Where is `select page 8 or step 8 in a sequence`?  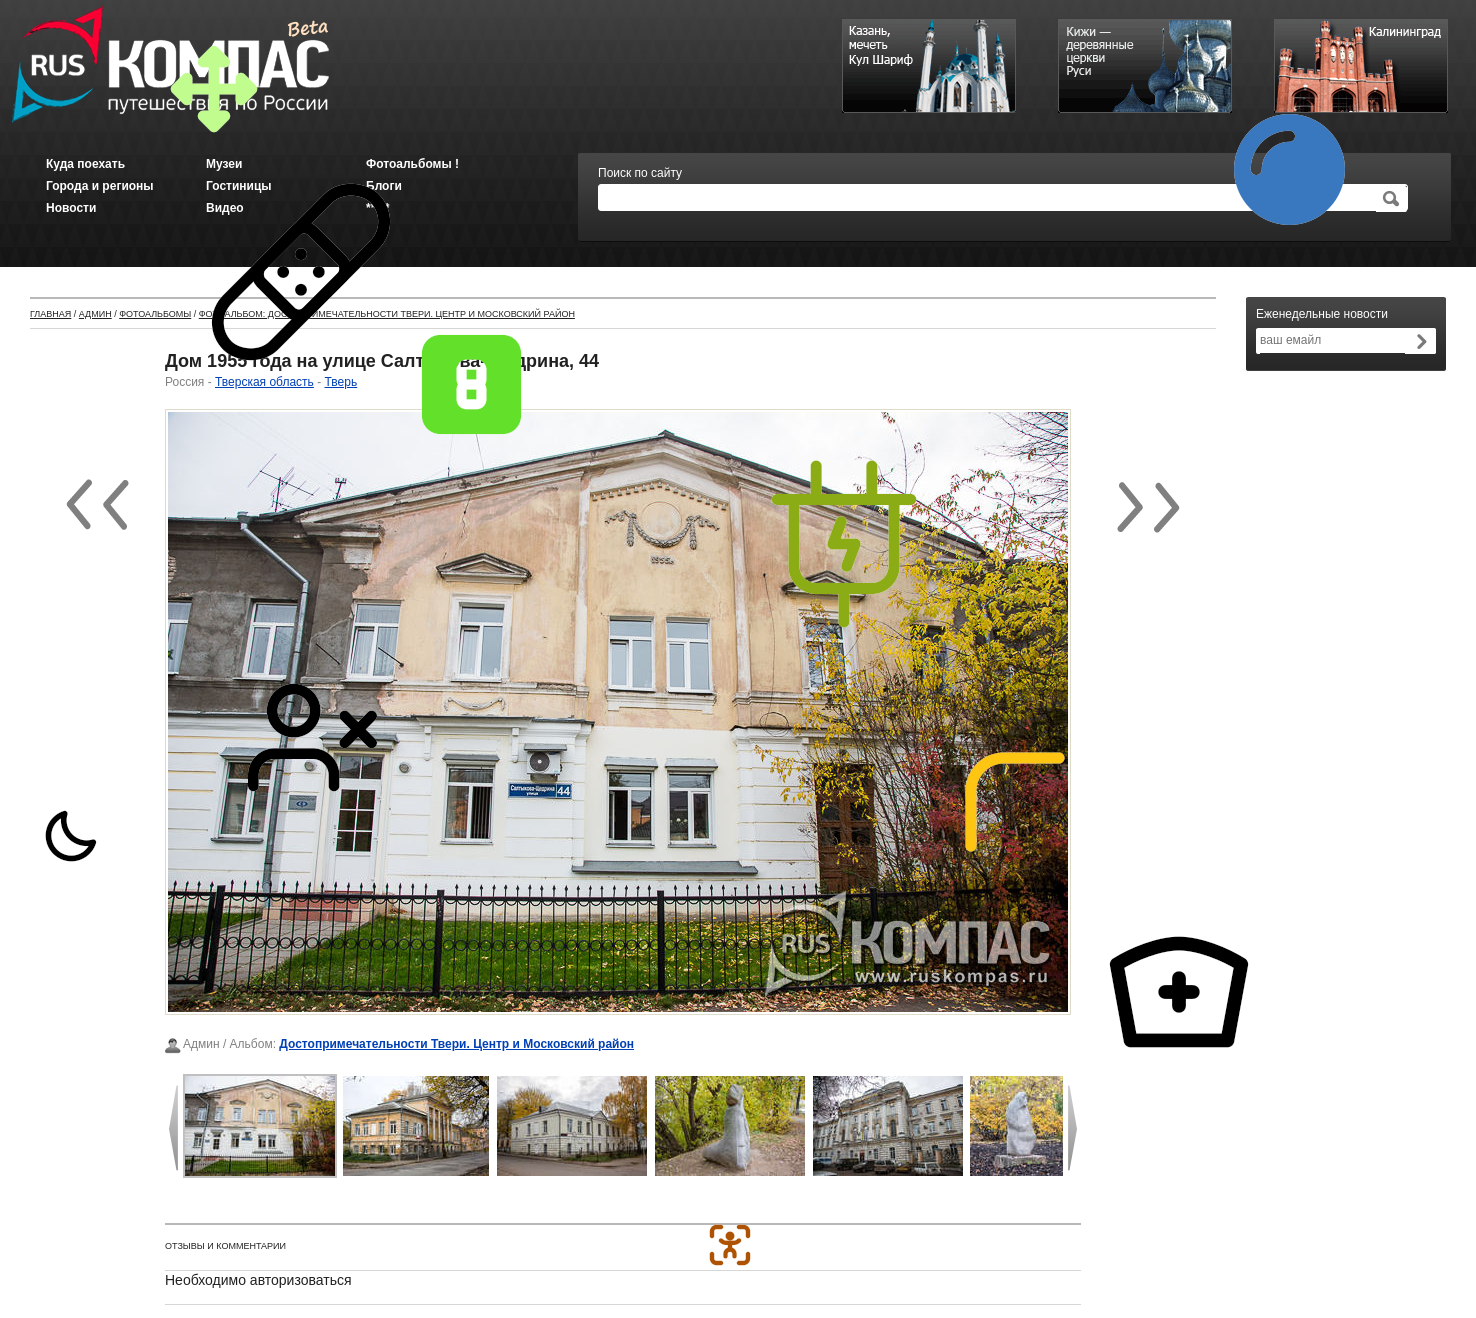 select page 8 or step 8 in a sequence is located at coordinates (471, 384).